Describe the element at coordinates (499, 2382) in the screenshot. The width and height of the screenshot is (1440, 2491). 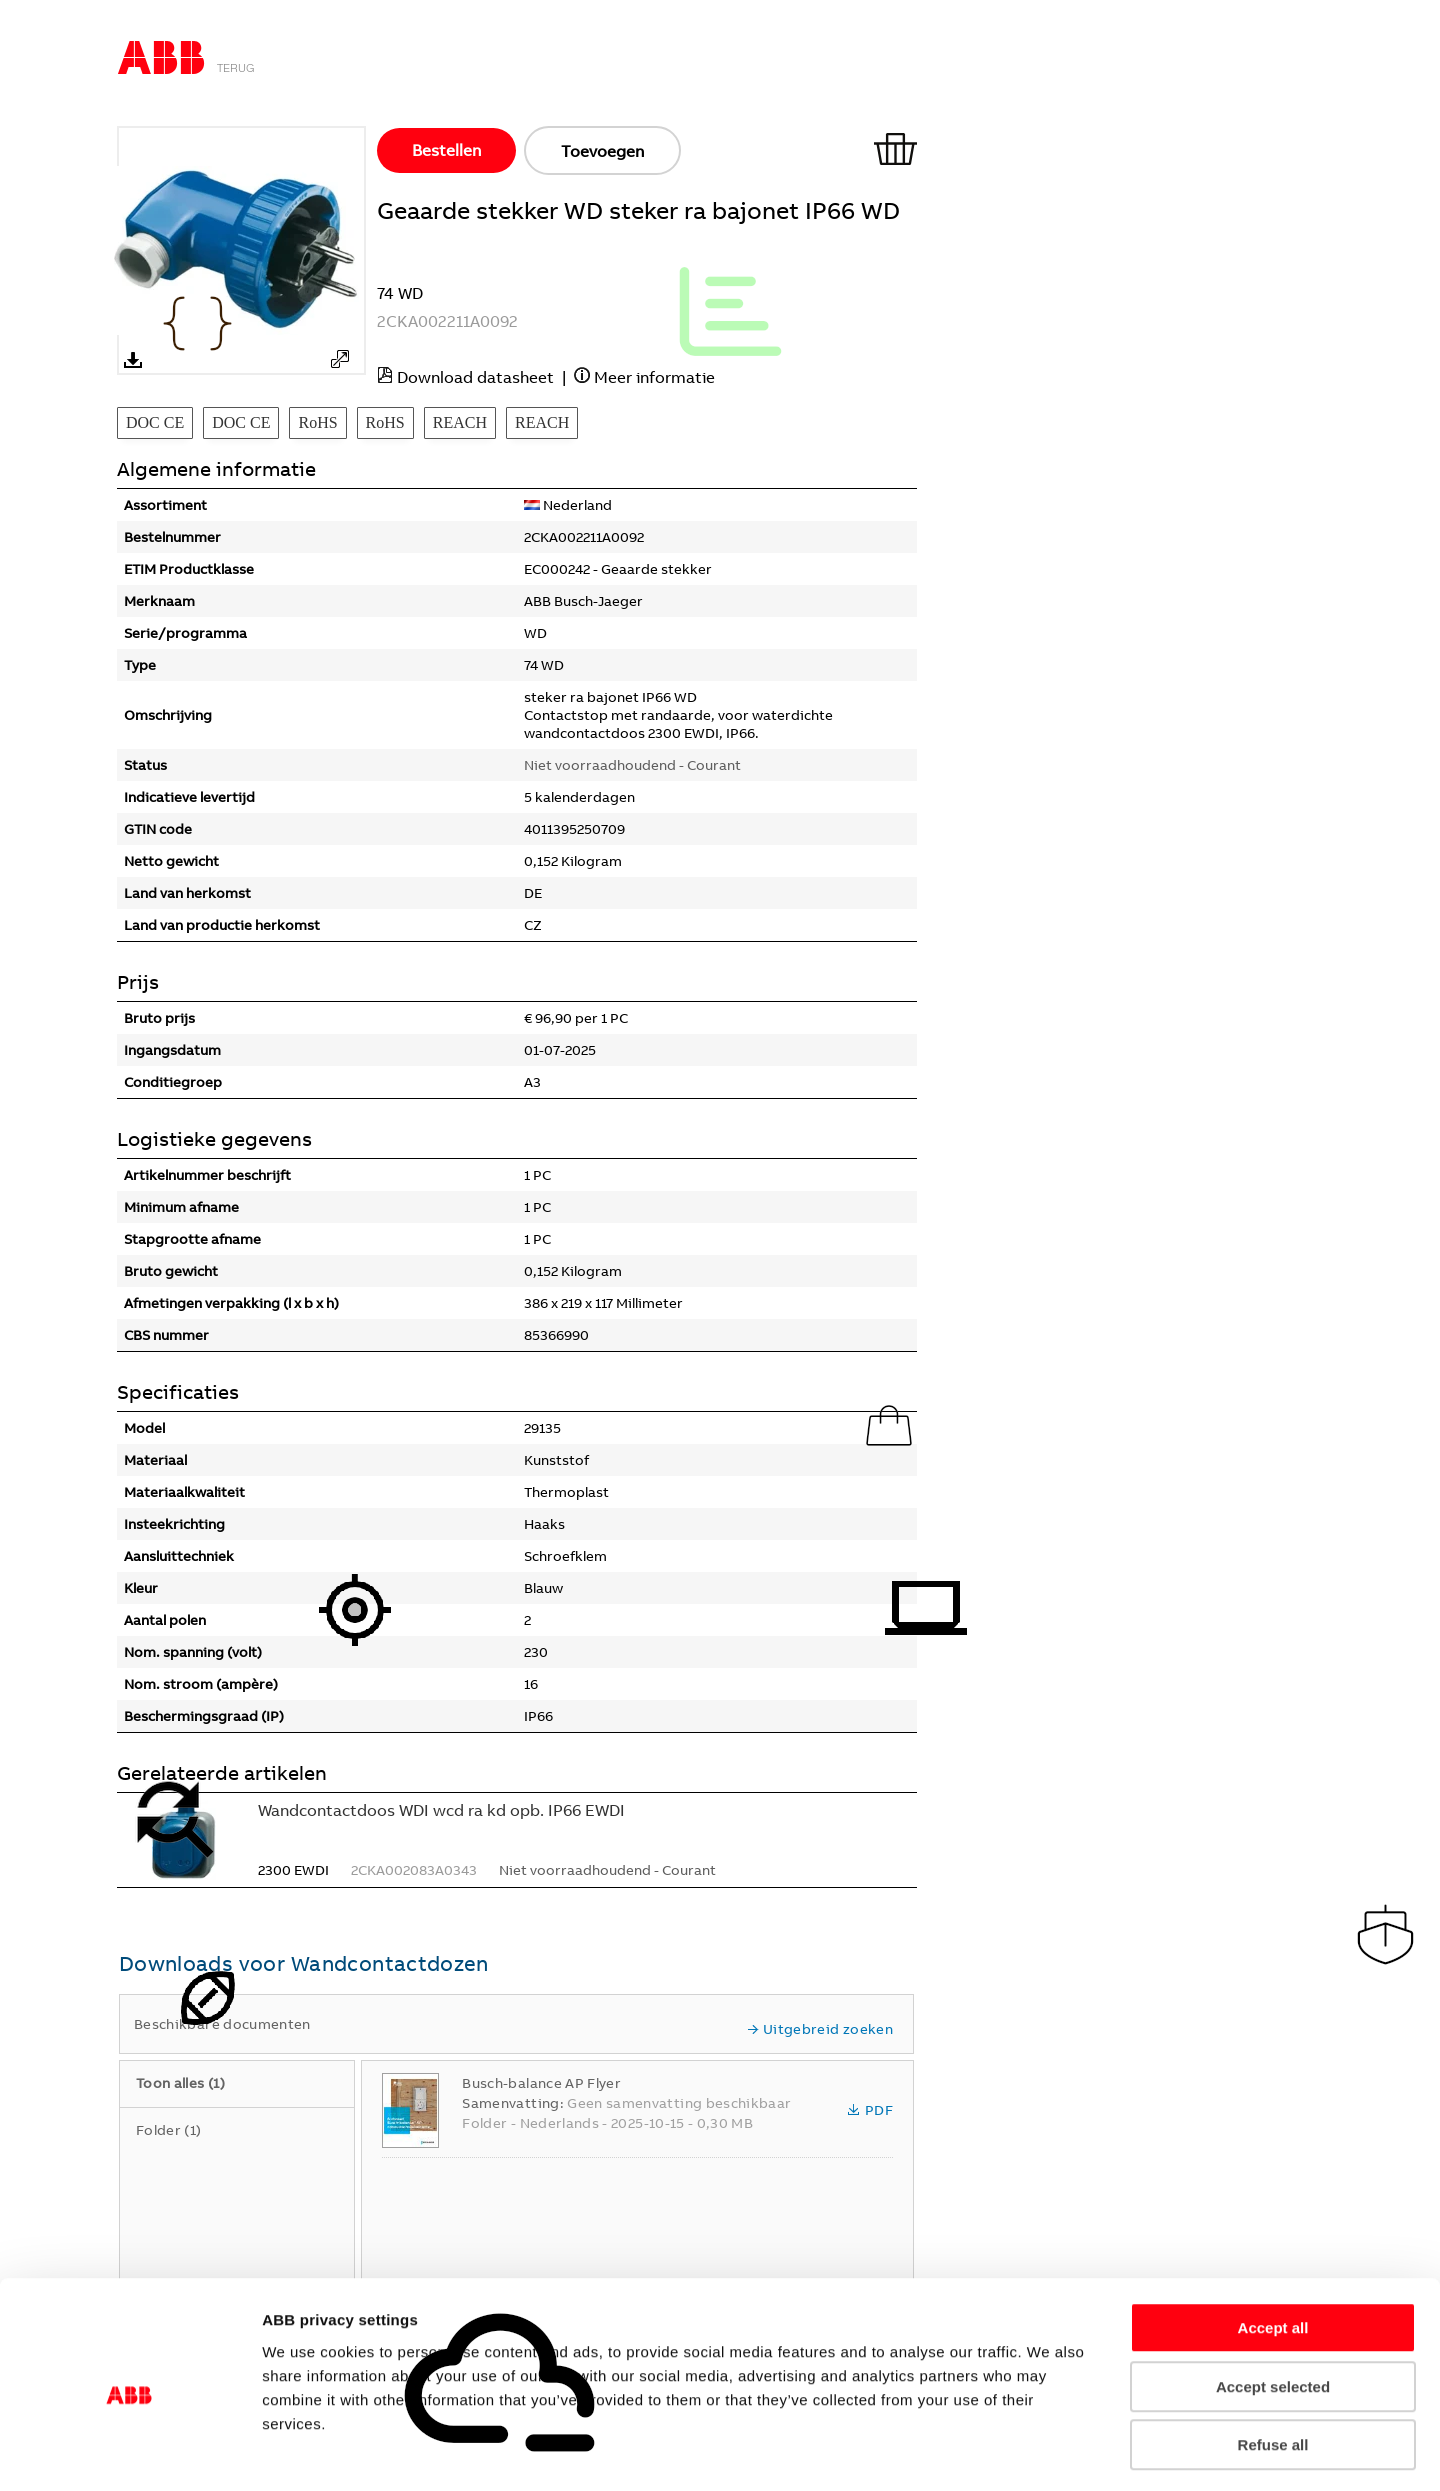
I see `remove from cloud storage` at that location.